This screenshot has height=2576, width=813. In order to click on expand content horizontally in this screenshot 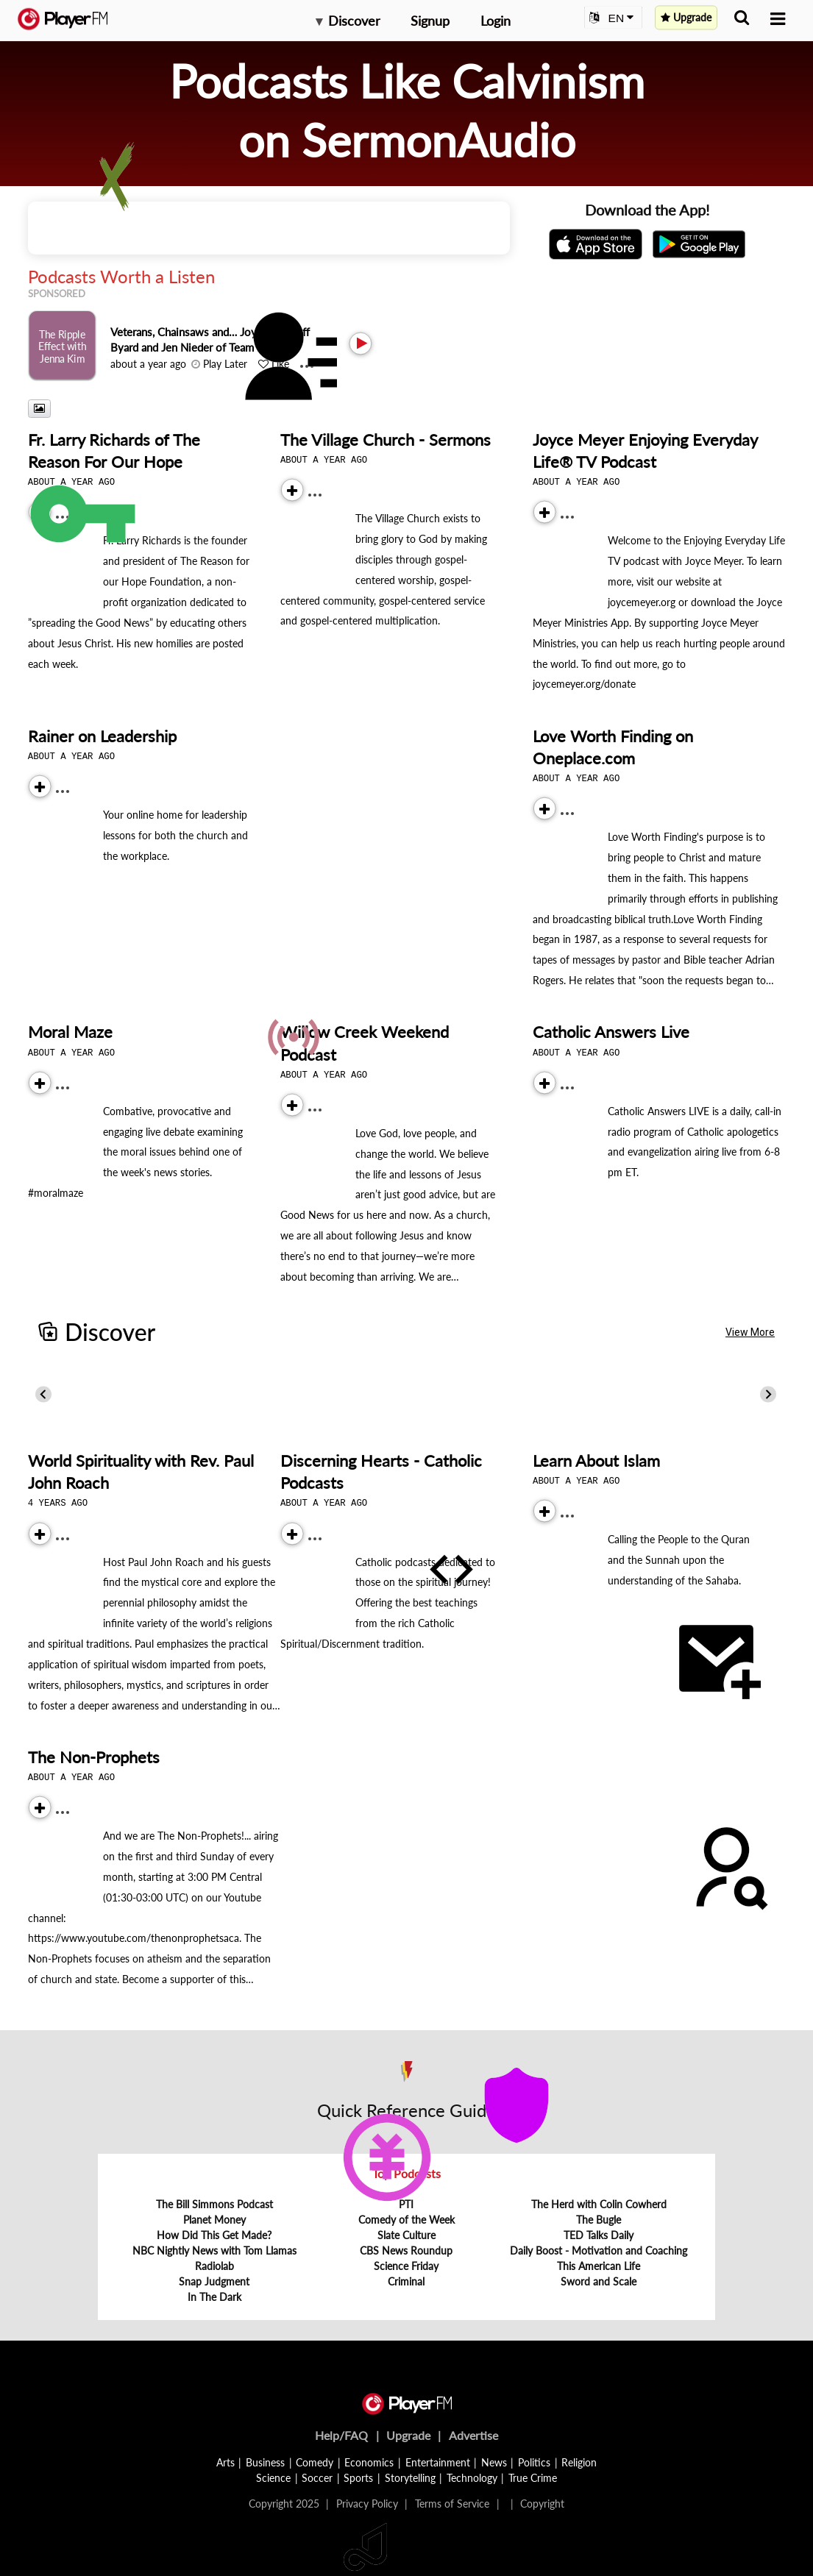, I will do `click(451, 1569)`.